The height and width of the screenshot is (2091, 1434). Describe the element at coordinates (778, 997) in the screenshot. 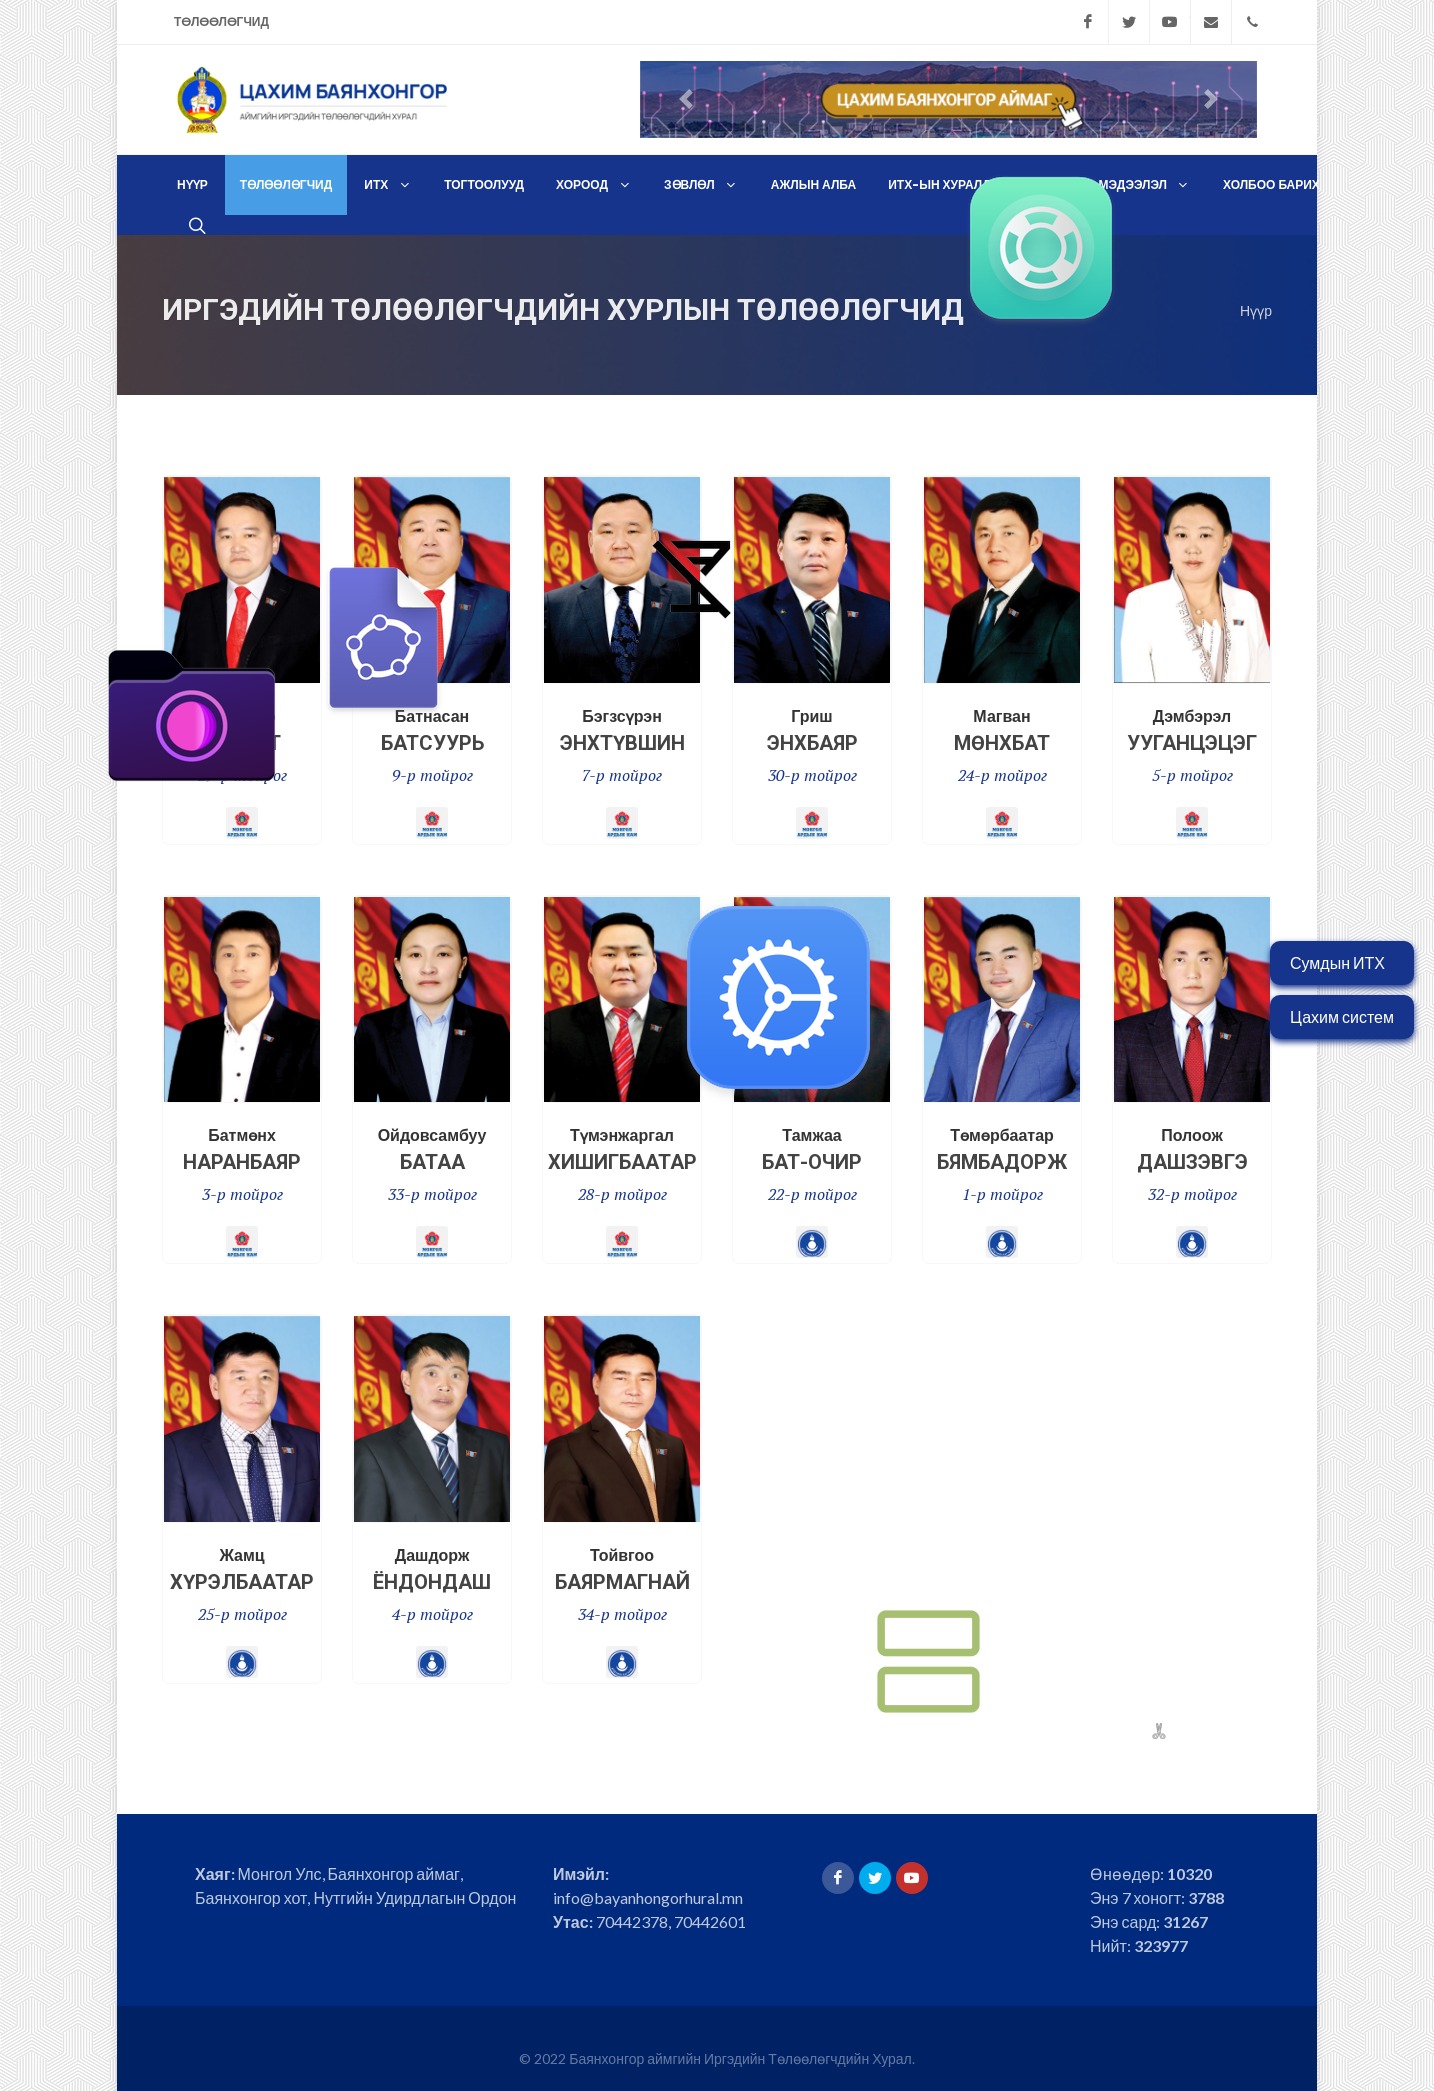

I see `access system settings and preferences` at that location.